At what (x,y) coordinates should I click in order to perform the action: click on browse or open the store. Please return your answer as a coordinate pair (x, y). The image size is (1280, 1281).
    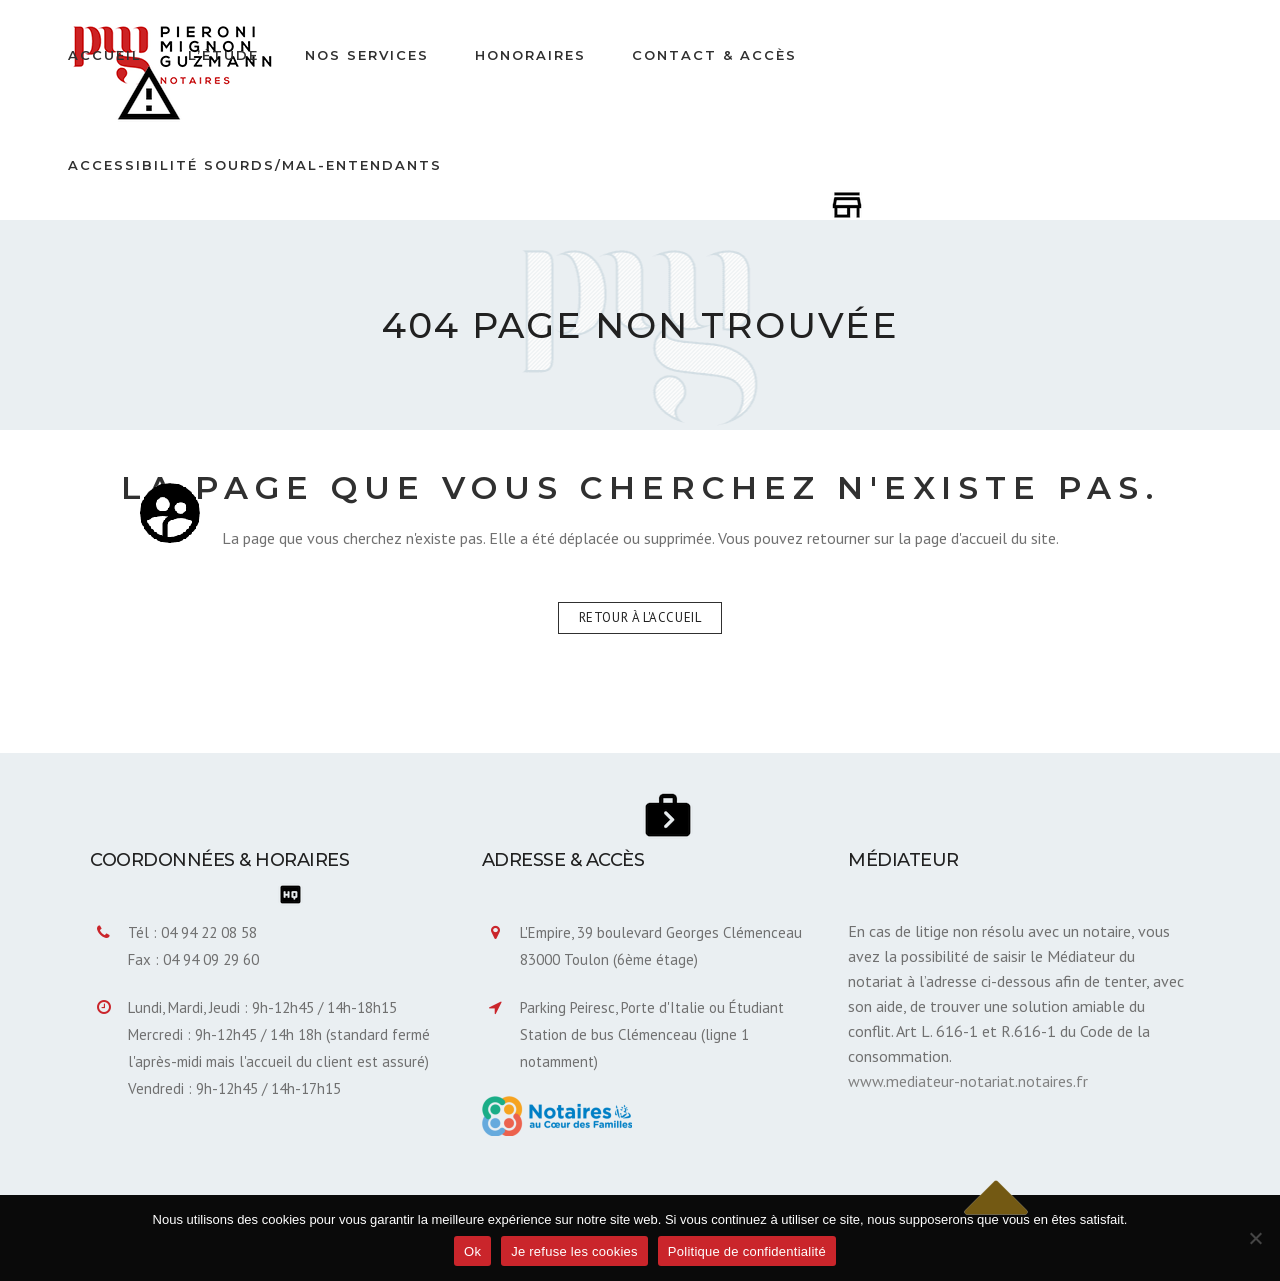
    Looking at the image, I should click on (847, 205).